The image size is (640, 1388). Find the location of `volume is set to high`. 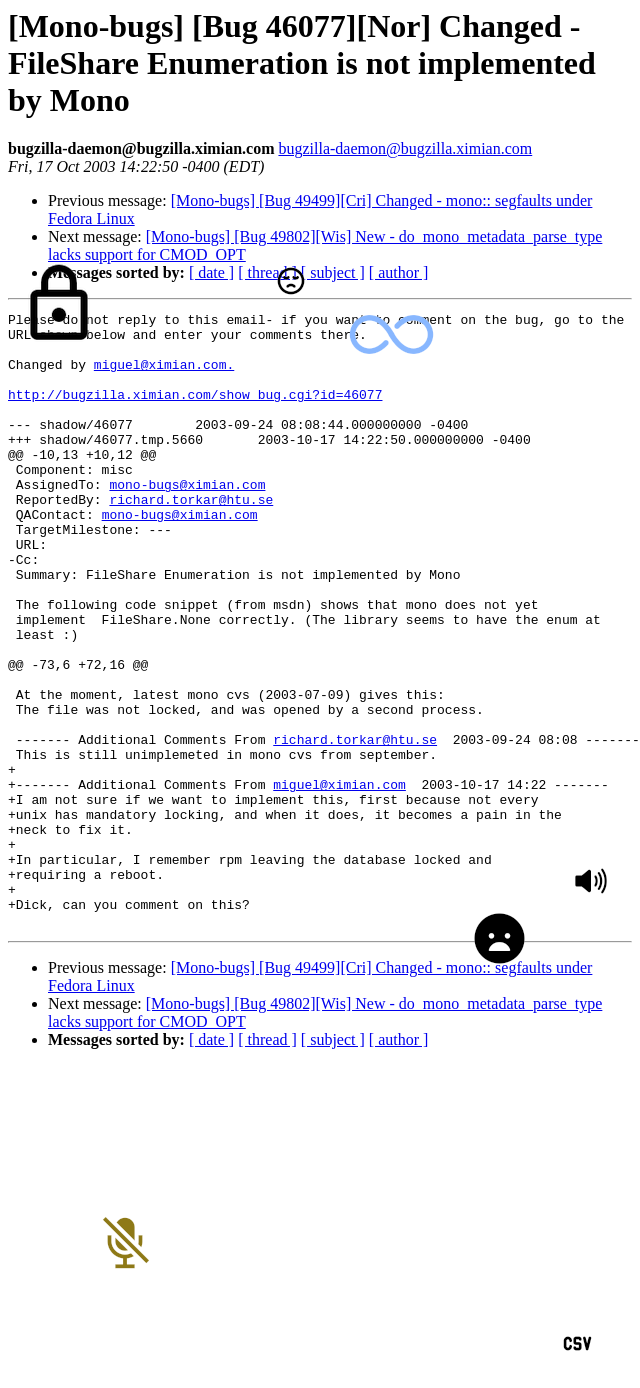

volume is set to high is located at coordinates (591, 881).